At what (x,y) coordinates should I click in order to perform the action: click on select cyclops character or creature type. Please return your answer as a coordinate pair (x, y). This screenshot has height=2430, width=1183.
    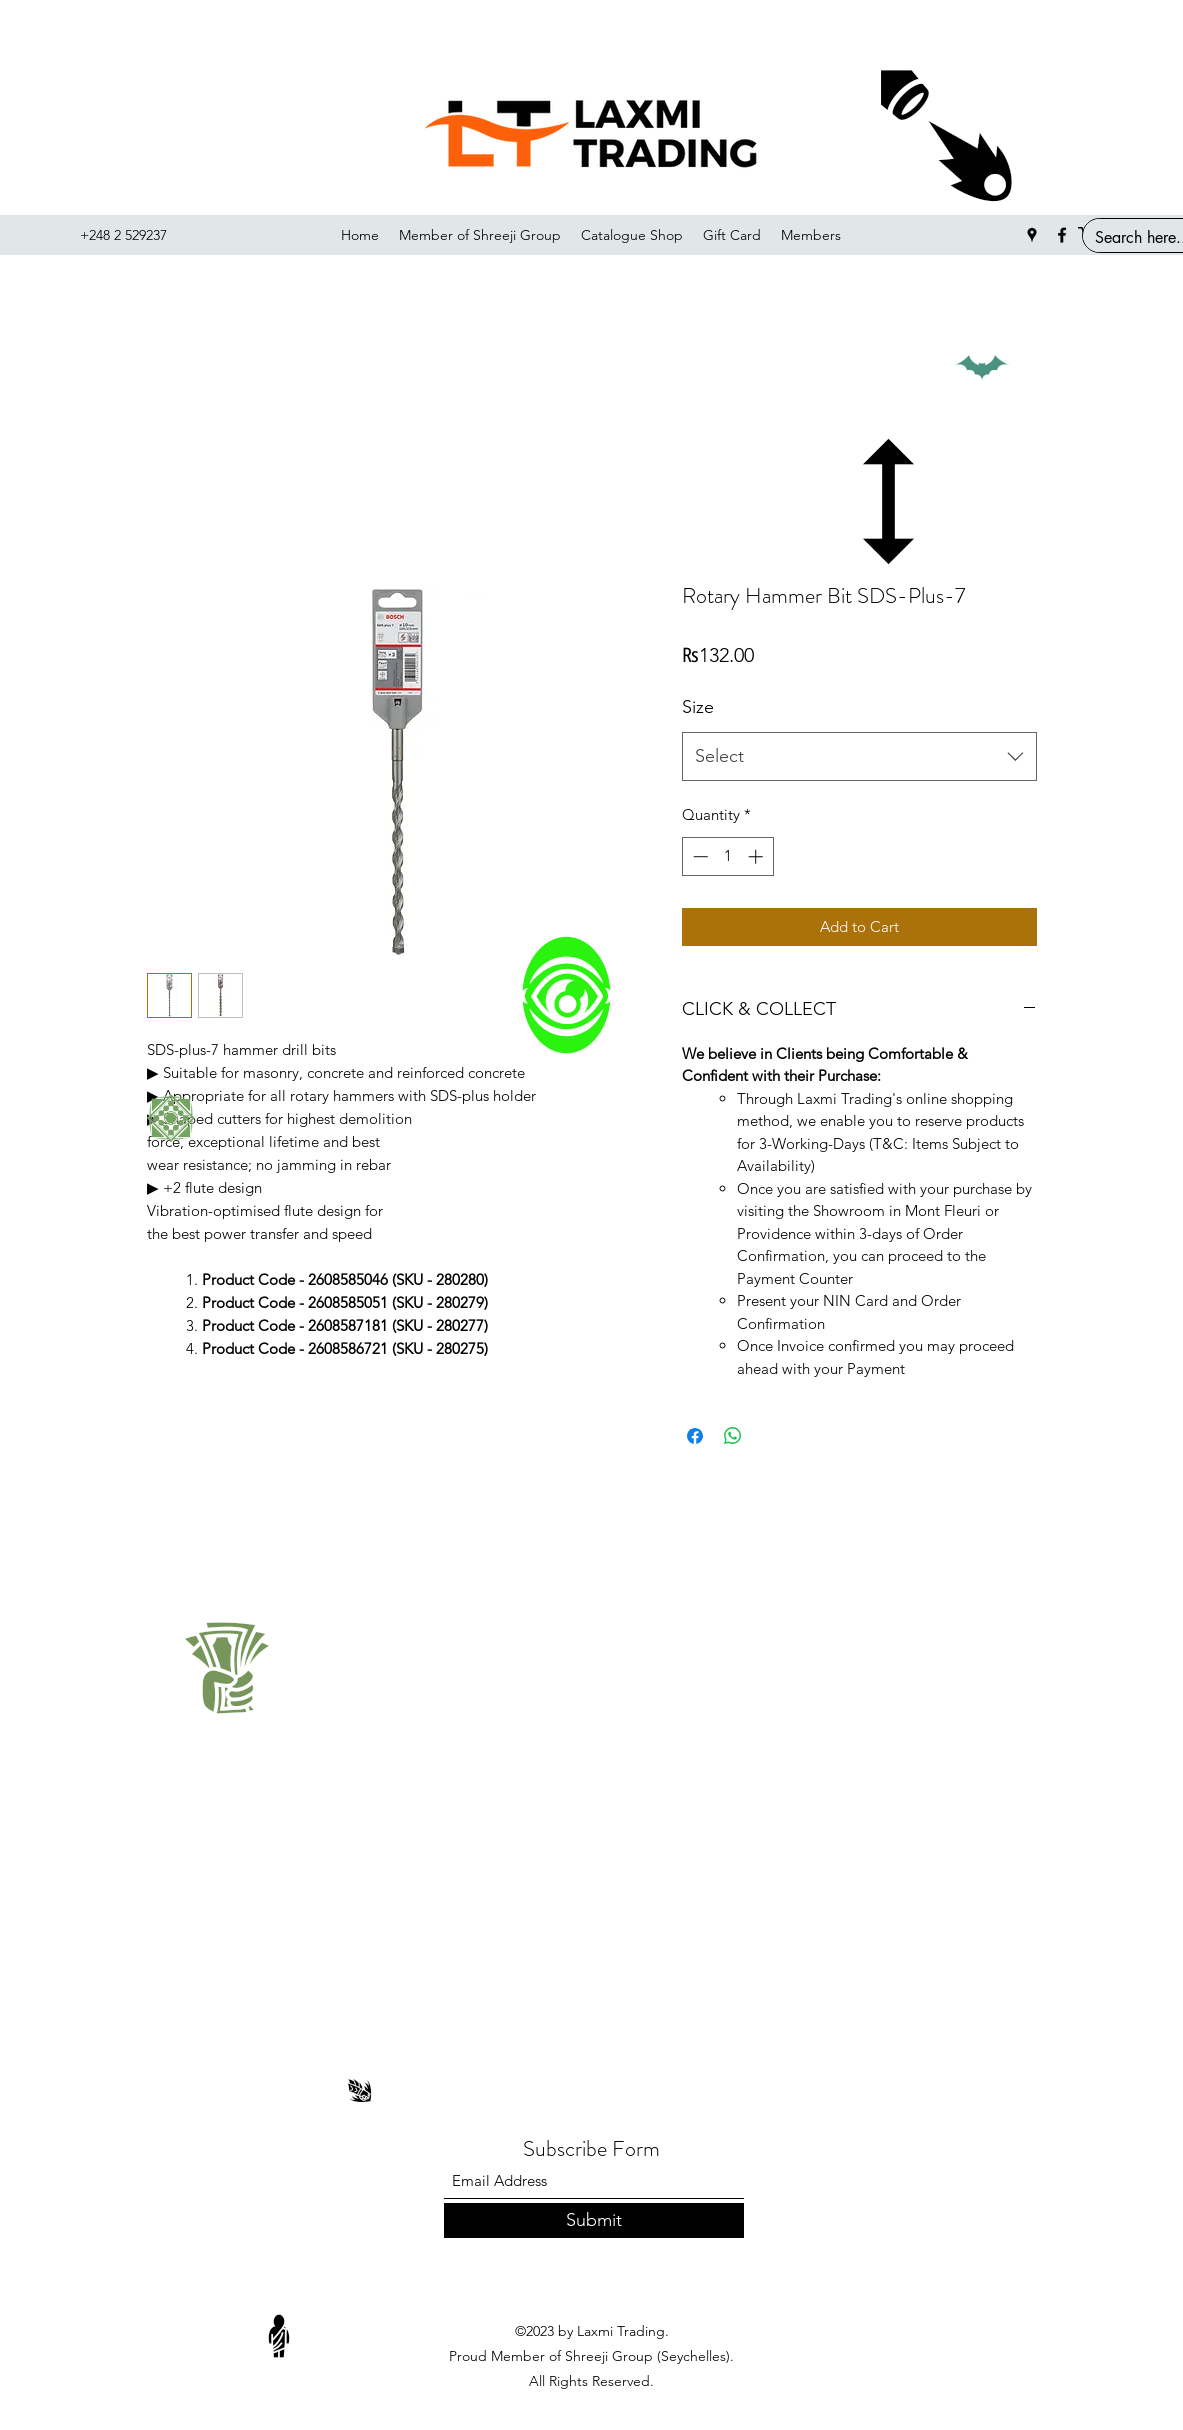
    Looking at the image, I should click on (566, 995).